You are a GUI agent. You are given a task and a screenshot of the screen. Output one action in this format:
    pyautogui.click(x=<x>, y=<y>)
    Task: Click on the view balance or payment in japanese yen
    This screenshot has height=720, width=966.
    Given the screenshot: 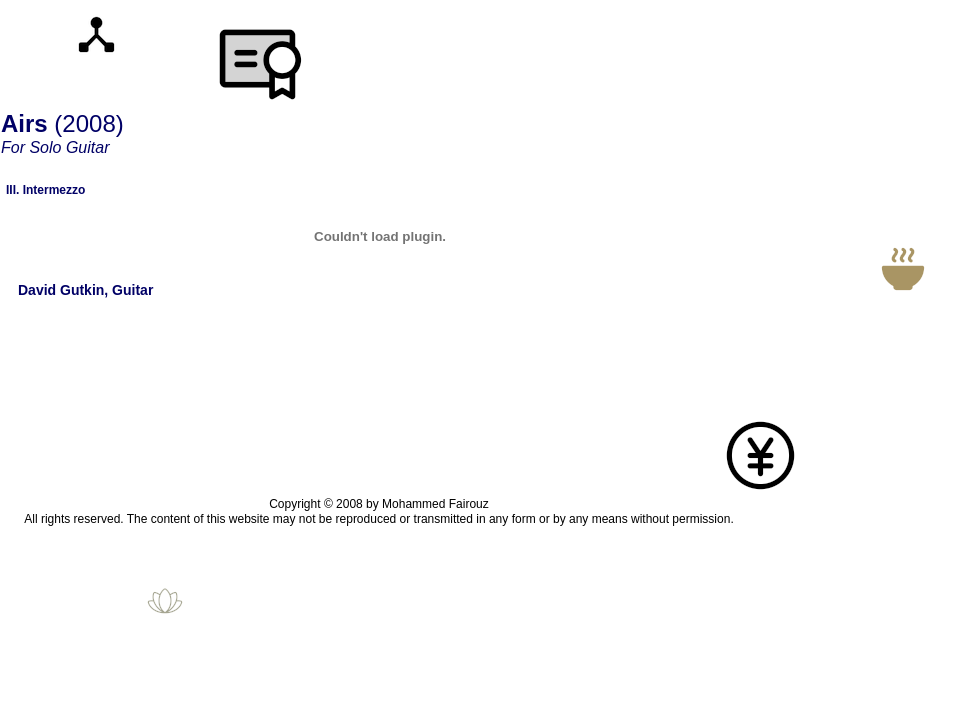 What is the action you would take?
    pyautogui.click(x=760, y=455)
    